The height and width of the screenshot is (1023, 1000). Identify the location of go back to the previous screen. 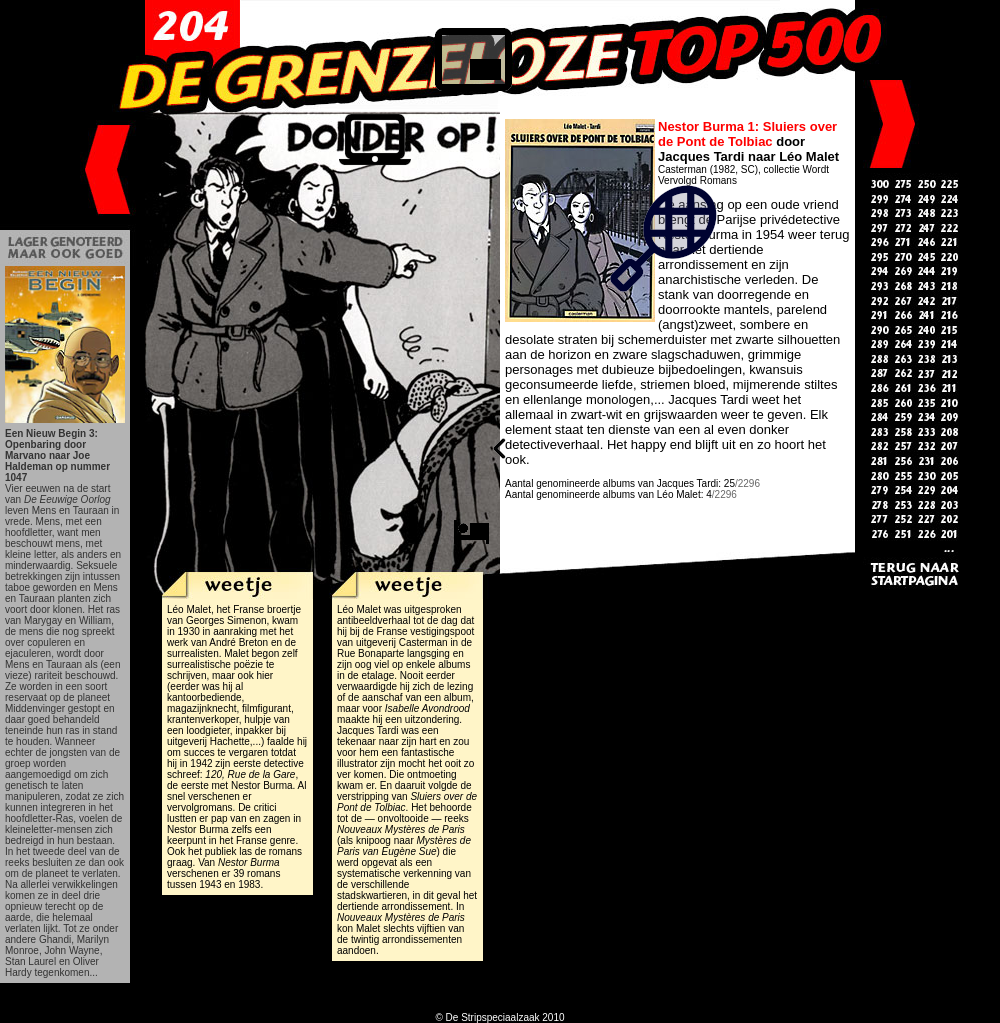
(499, 448).